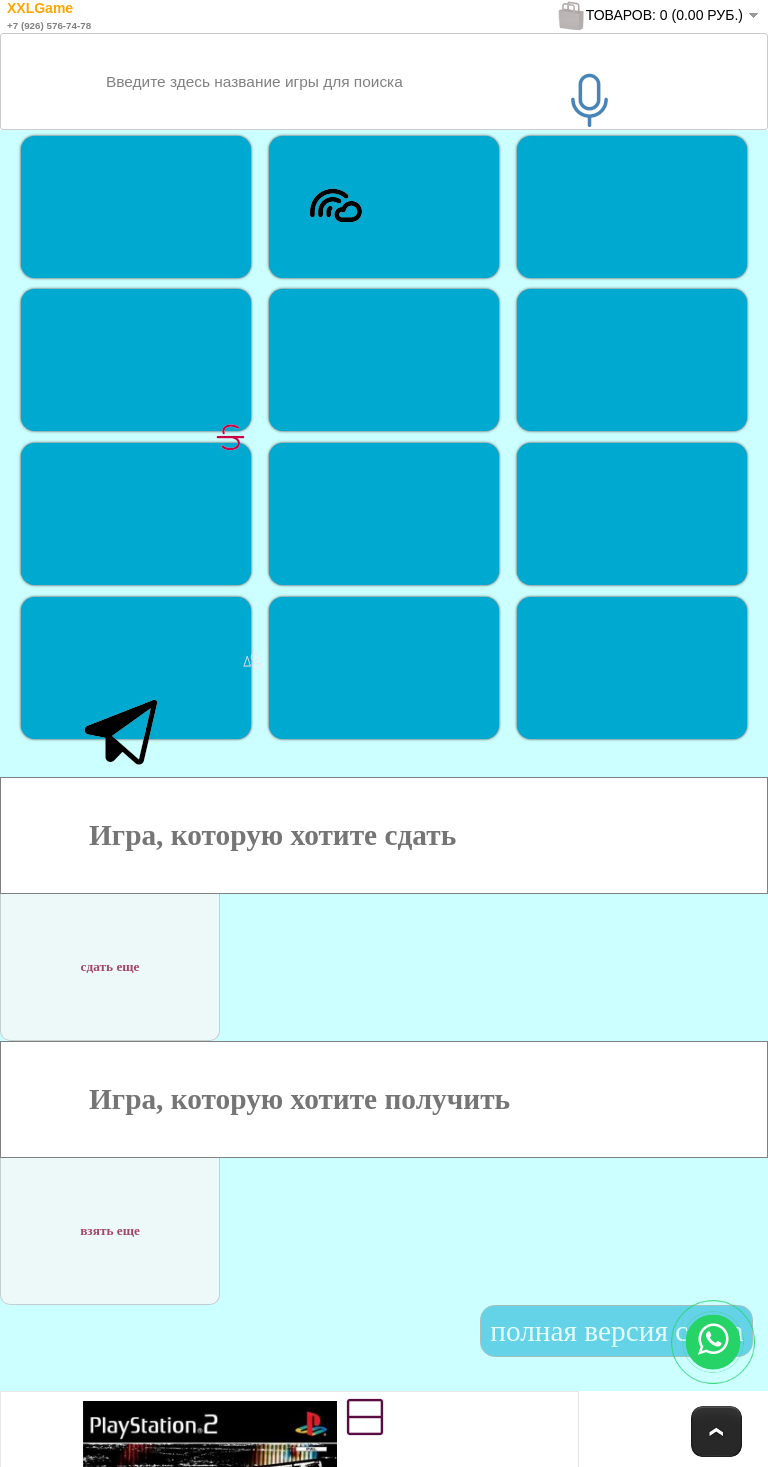  What do you see at coordinates (230, 437) in the screenshot?
I see `apply strikethrough formatting to selected text` at bounding box center [230, 437].